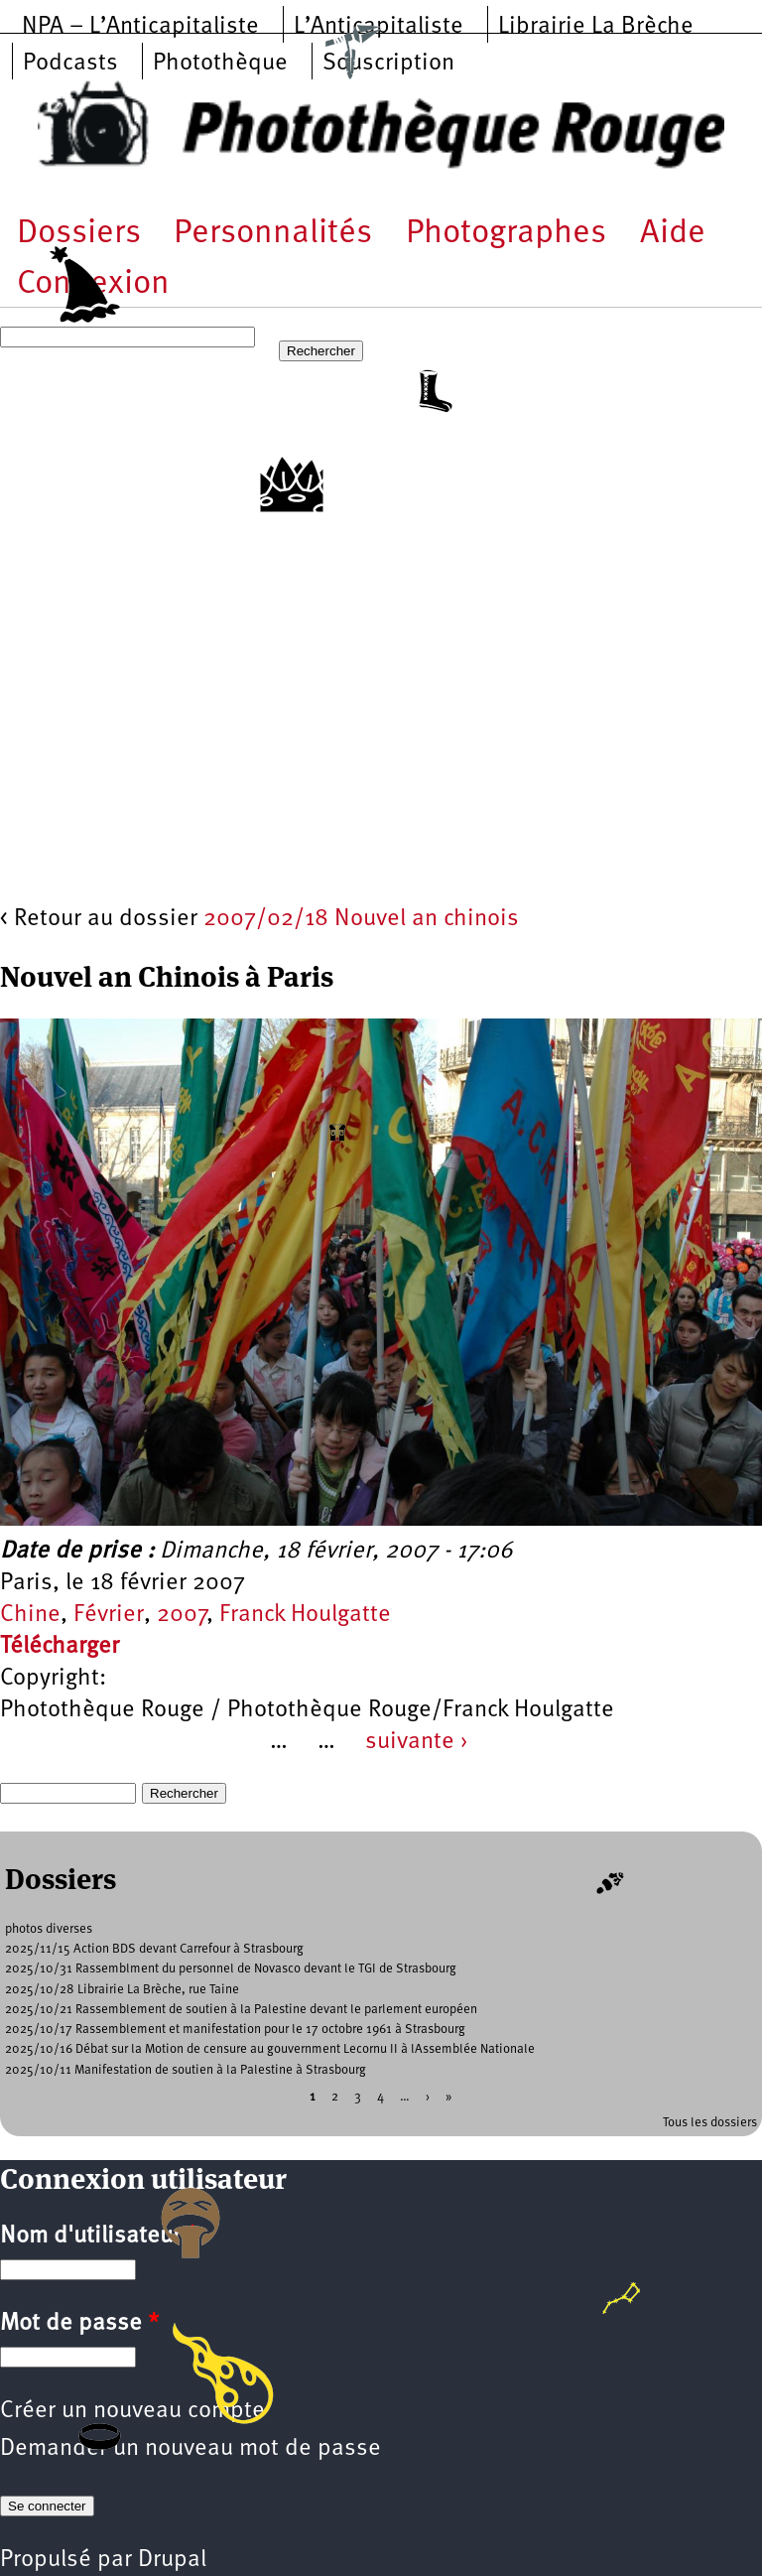 This screenshot has height=2576, width=762. Describe the element at coordinates (292, 480) in the screenshot. I see `dinosaur or prehistoric content category` at that location.